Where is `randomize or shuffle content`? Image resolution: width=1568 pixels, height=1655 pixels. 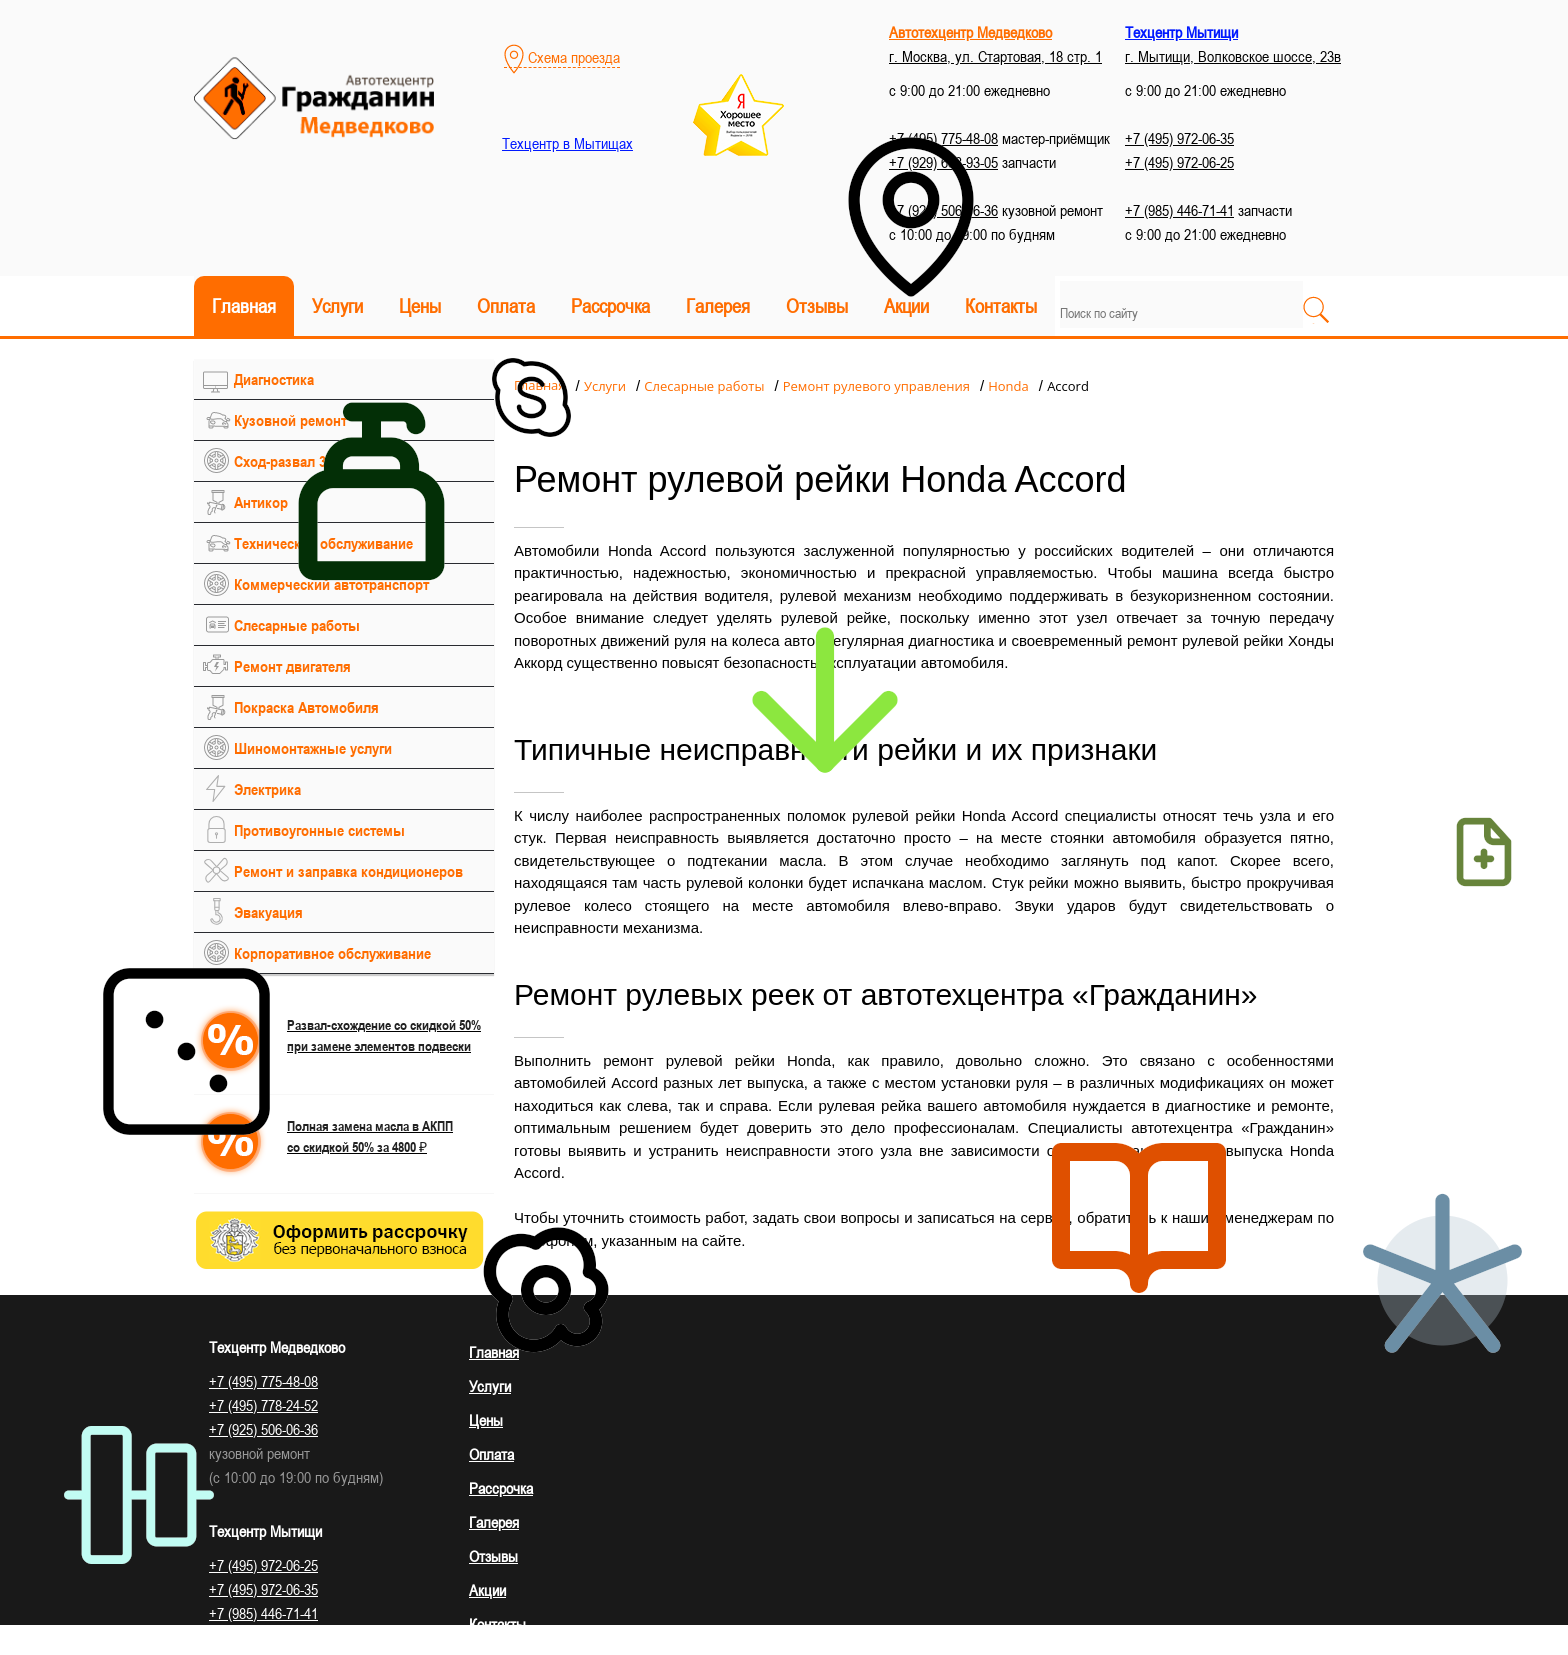
randomize or shuffle content is located at coordinates (186, 1051).